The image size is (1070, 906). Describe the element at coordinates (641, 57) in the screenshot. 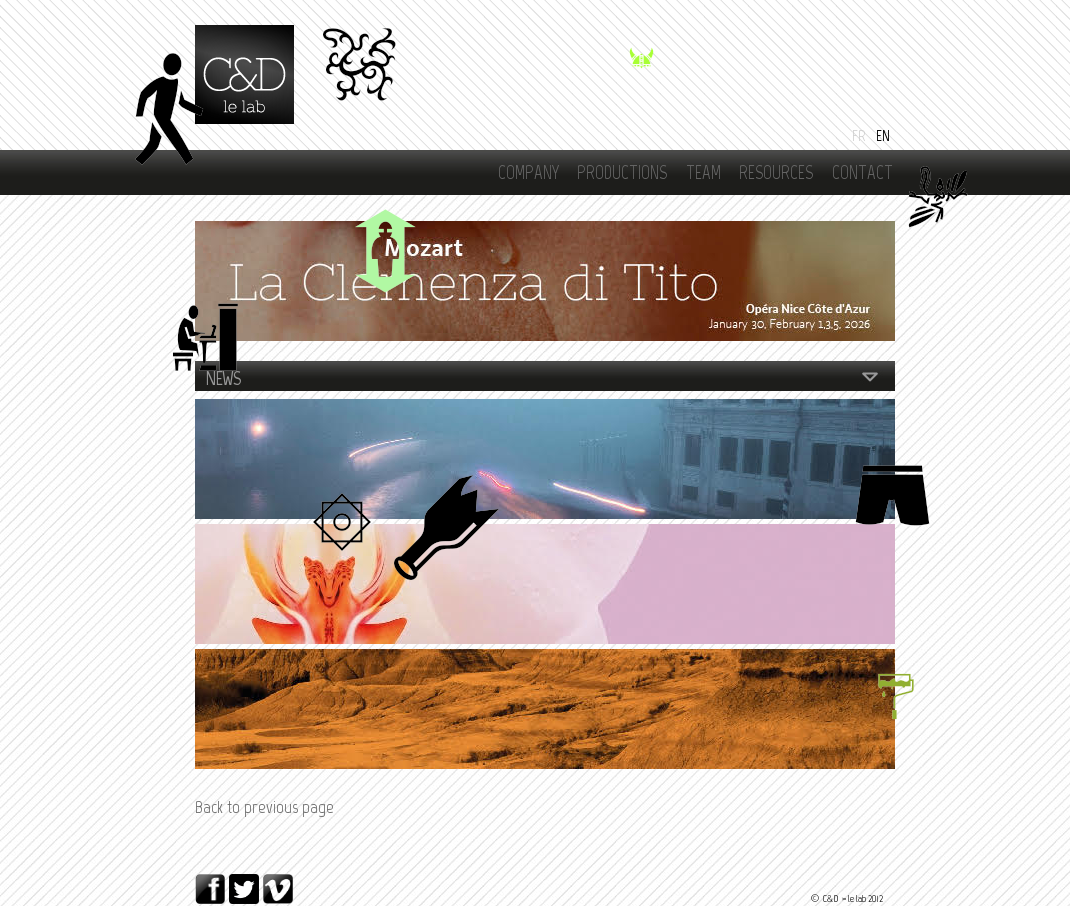

I see `select viking or norse character class` at that location.